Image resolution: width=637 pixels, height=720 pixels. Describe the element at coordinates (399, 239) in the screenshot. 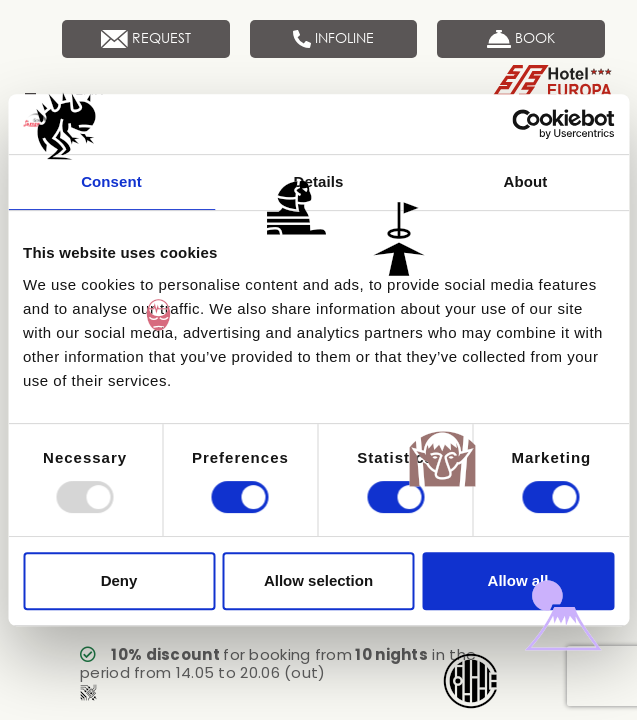

I see `navigate to objective marker` at that location.